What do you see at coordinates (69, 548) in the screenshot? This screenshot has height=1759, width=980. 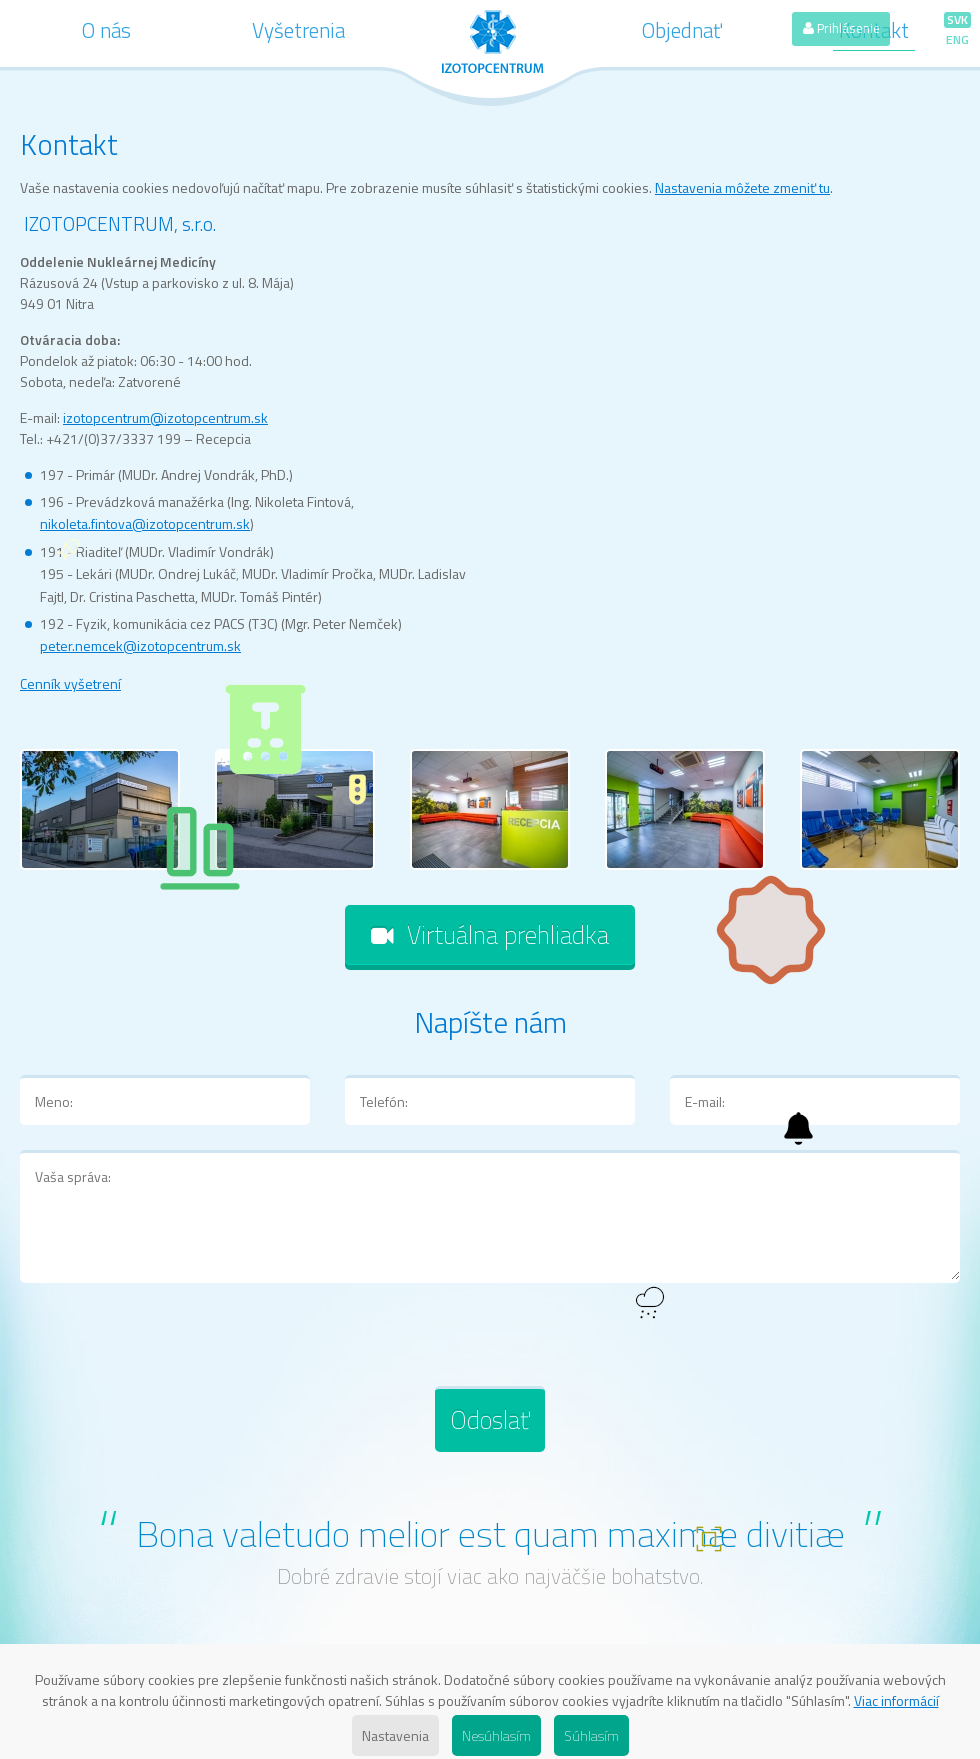 I see `browse seafood or fish-related content` at bounding box center [69, 548].